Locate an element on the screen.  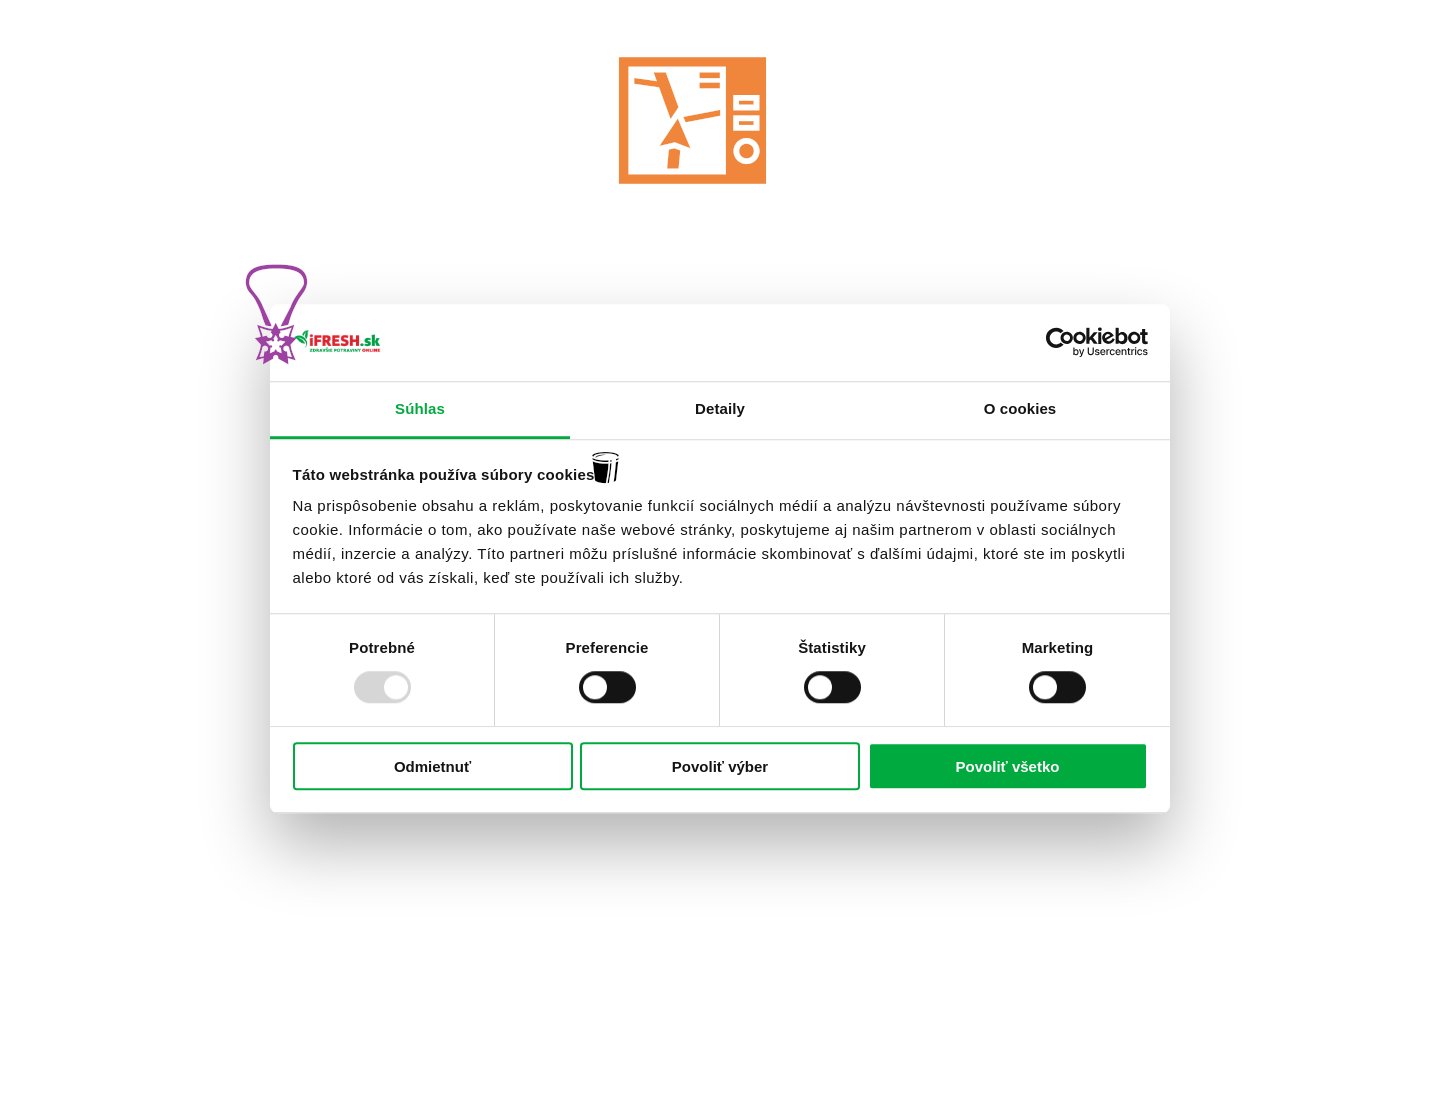
metal bucket item in game inventory is located at coordinates (605, 462).